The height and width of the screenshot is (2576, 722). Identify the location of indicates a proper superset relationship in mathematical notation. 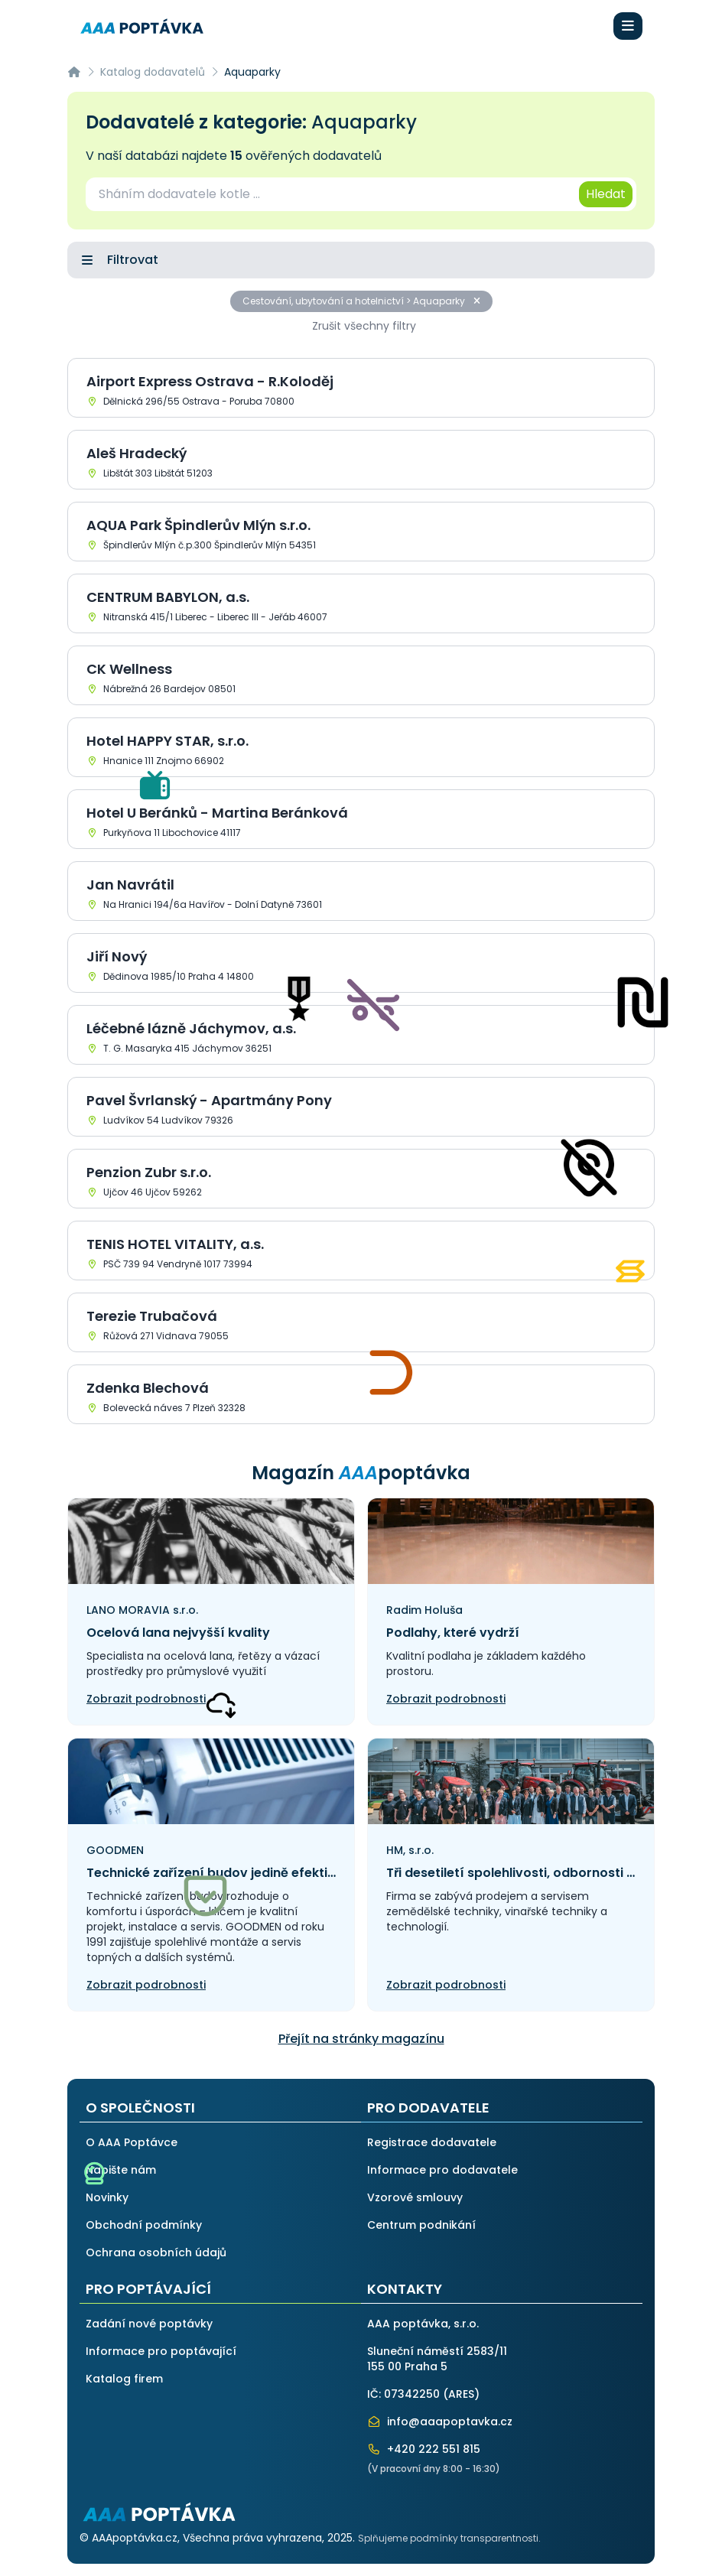
(388, 1372).